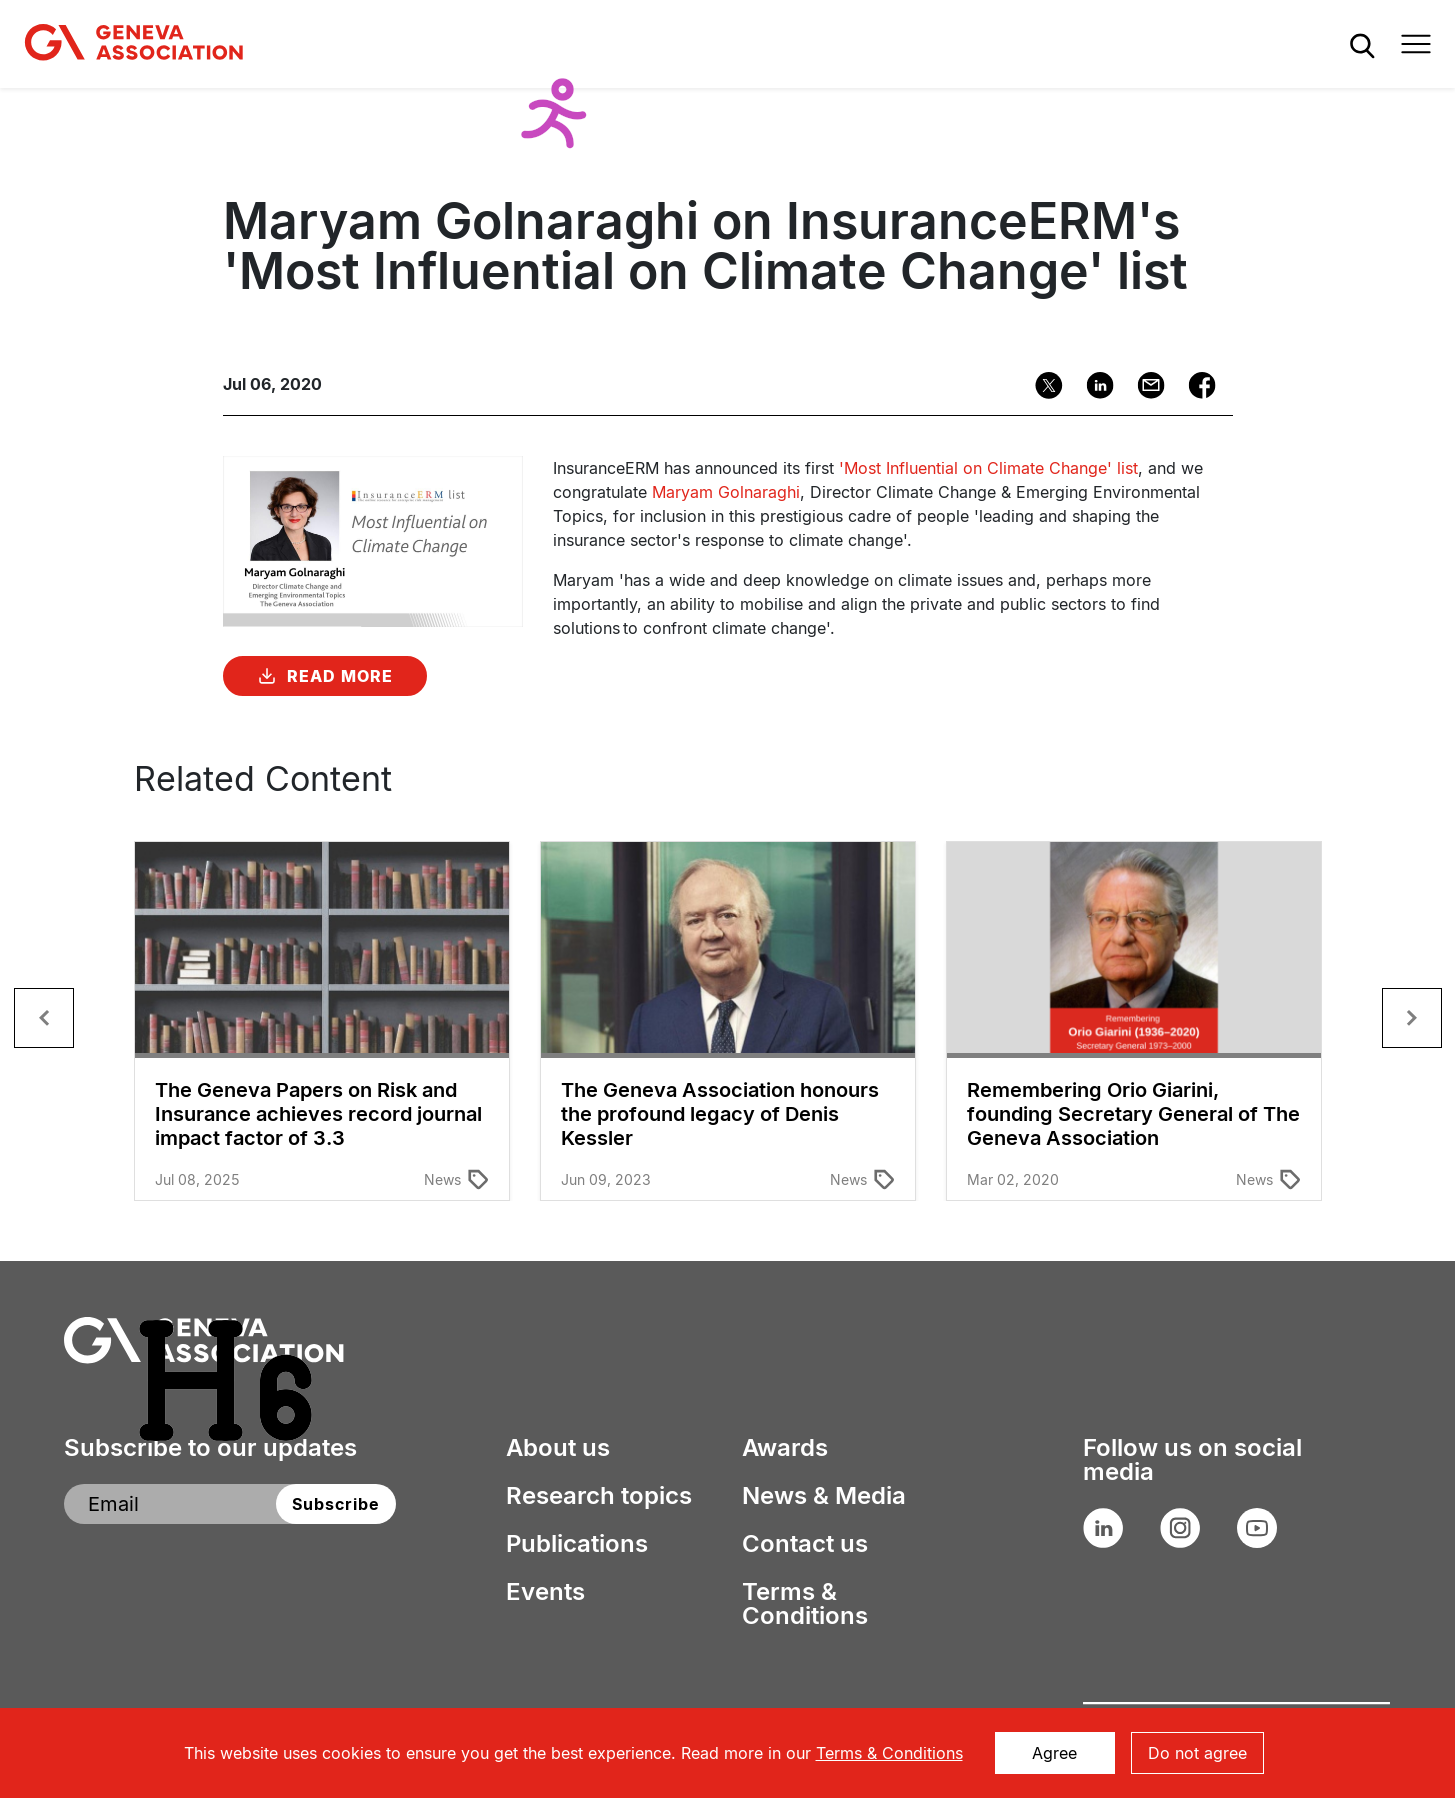 Image resolution: width=1455 pixels, height=1798 pixels. What do you see at coordinates (225, 1380) in the screenshot?
I see `format text as heading level 6` at bounding box center [225, 1380].